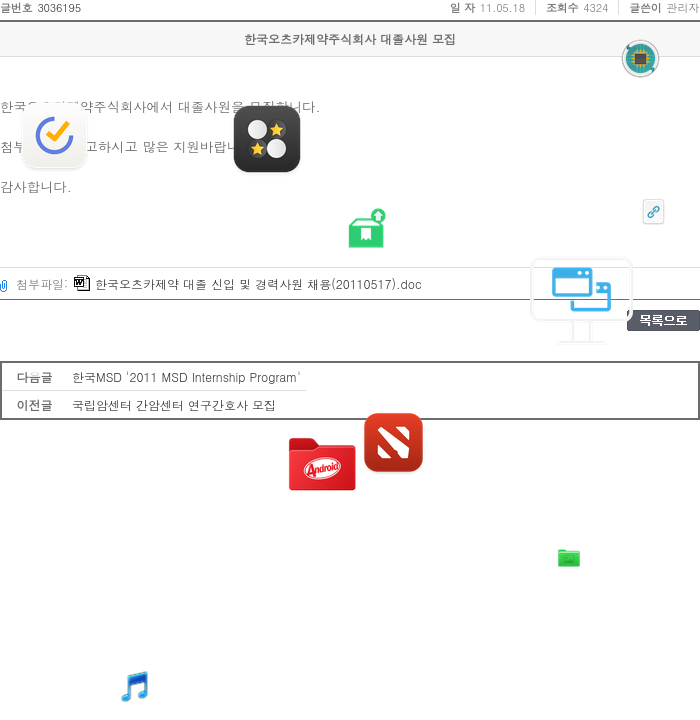  Describe the element at coordinates (569, 558) in the screenshot. I see `open your images folder` at that location.